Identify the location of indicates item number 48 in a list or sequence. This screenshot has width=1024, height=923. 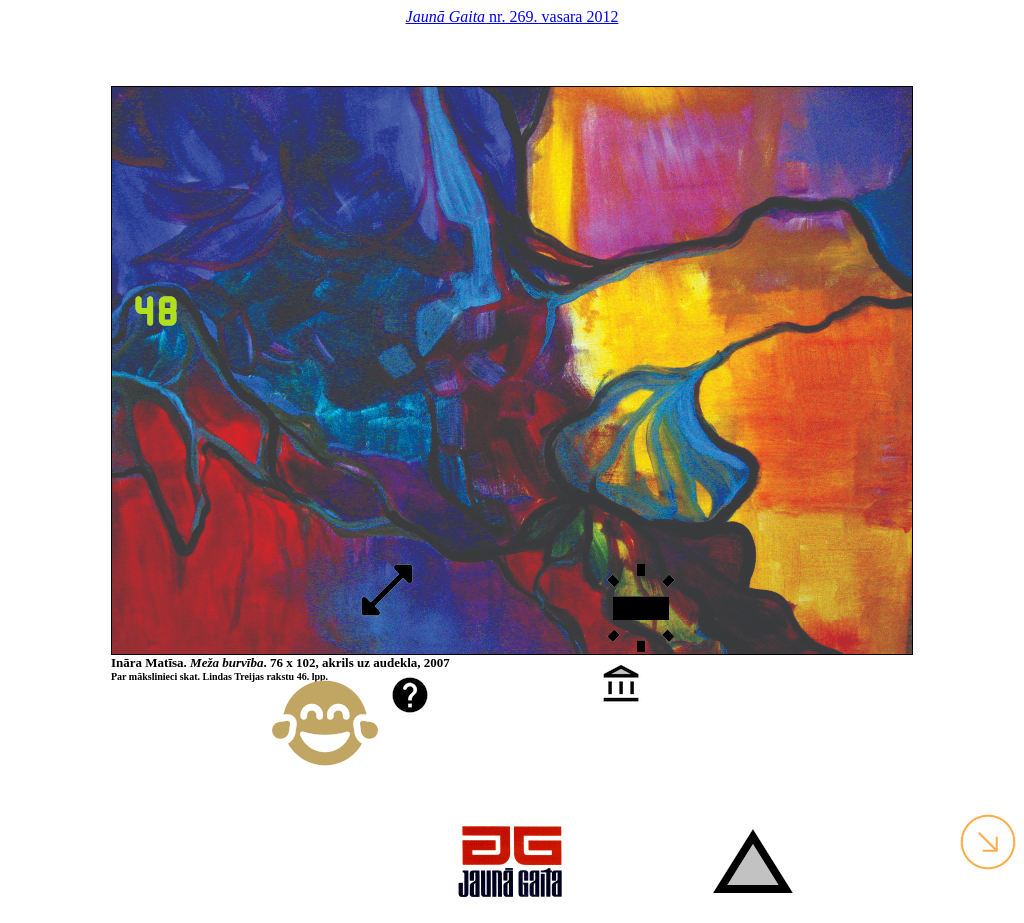
(156, 311).